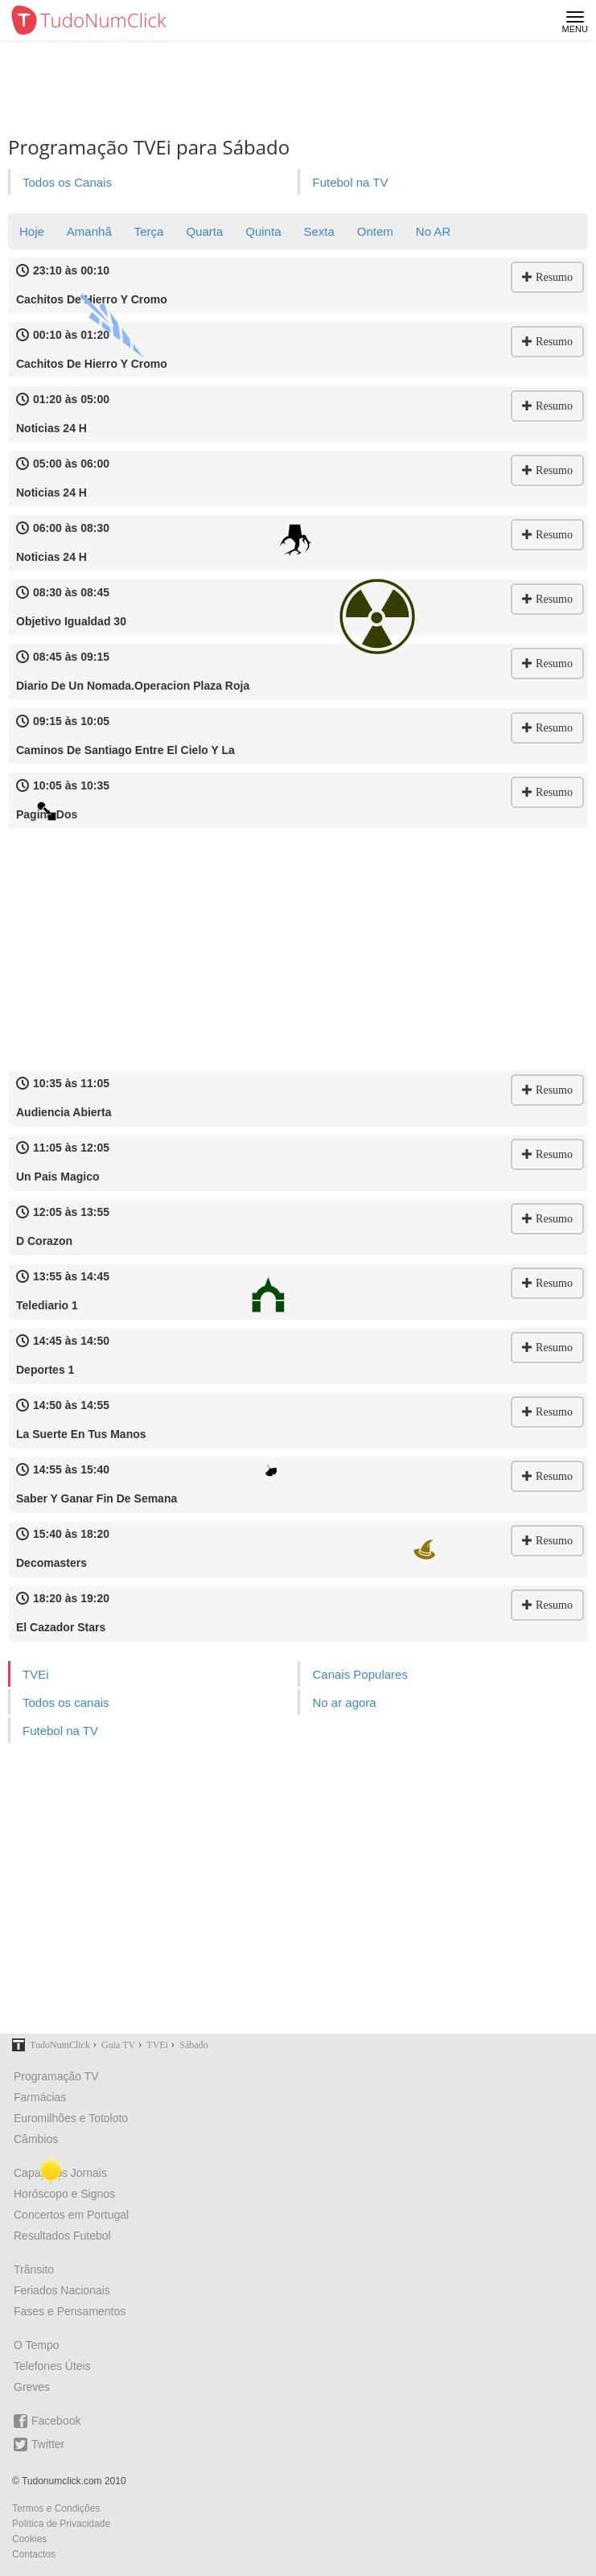 This screenshot has width=596, height=2576. I want to click on nature or botanical category indicator, so click(271, 1470).